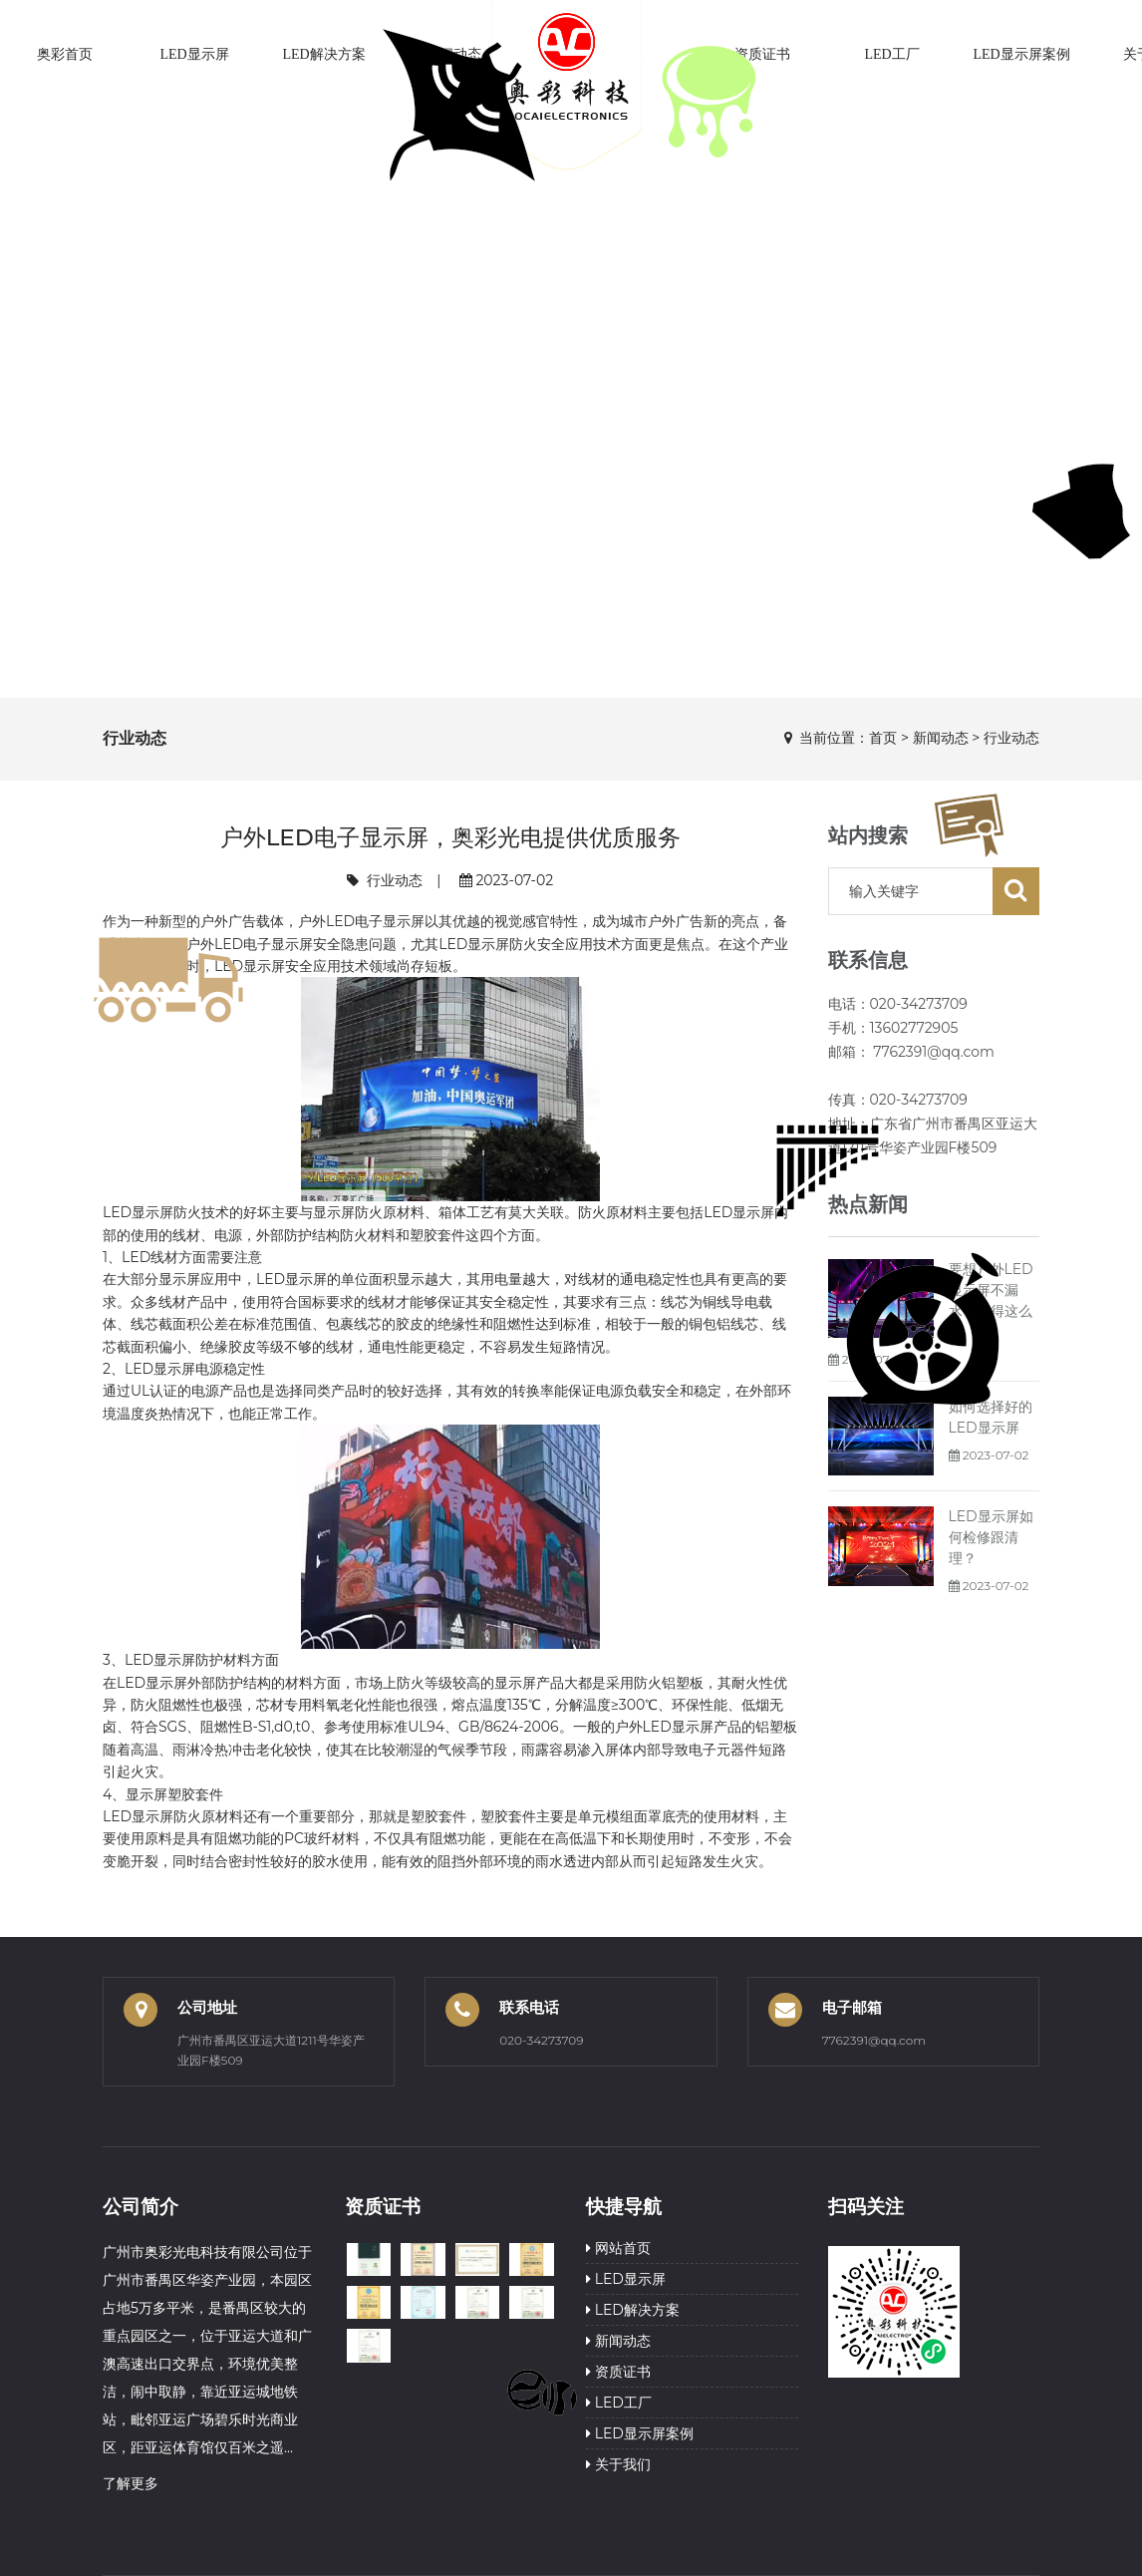 The width and height of the screenshot is (1142, 2576). What do you see at coordinates (168, 980) in the screenshot?
I see `track your delivery or shipment` at bounding box center [168, 980].